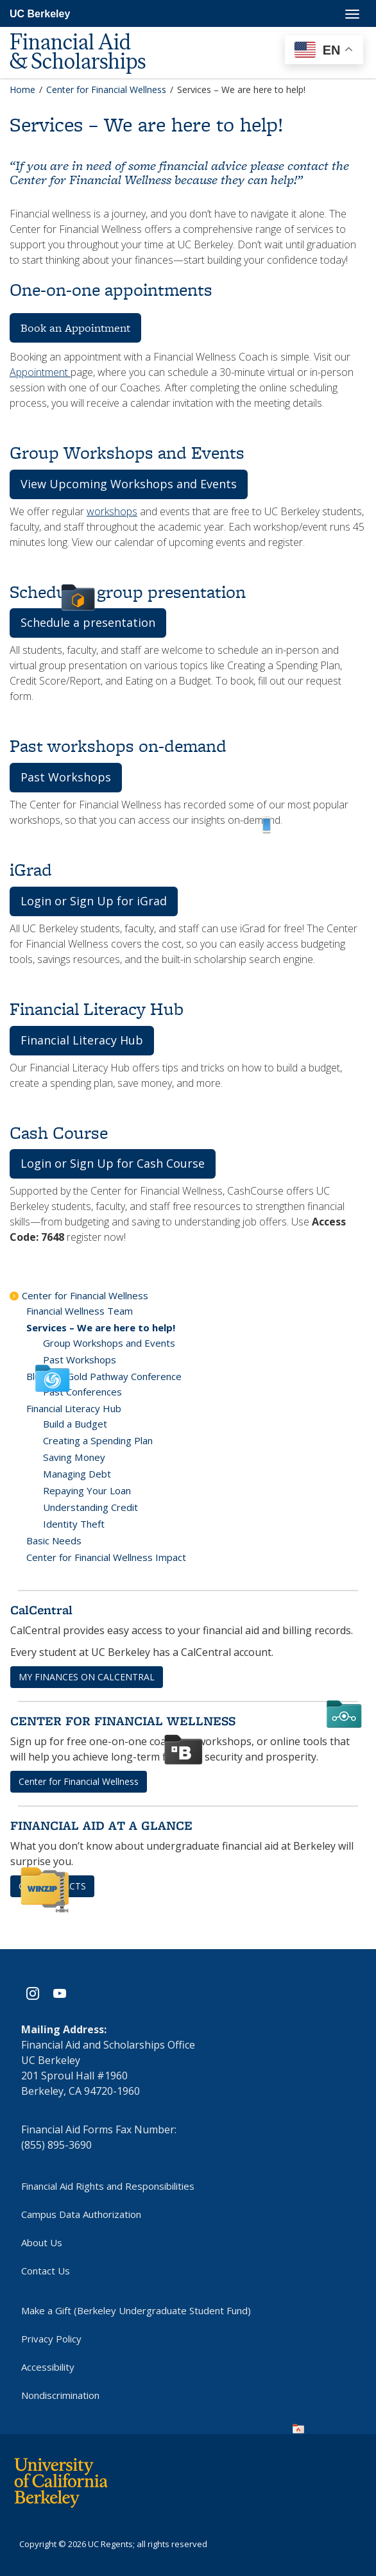 The image size is (376, 2576). I want to click on open folder containing WinZip compressed files, so click(44, 1887).